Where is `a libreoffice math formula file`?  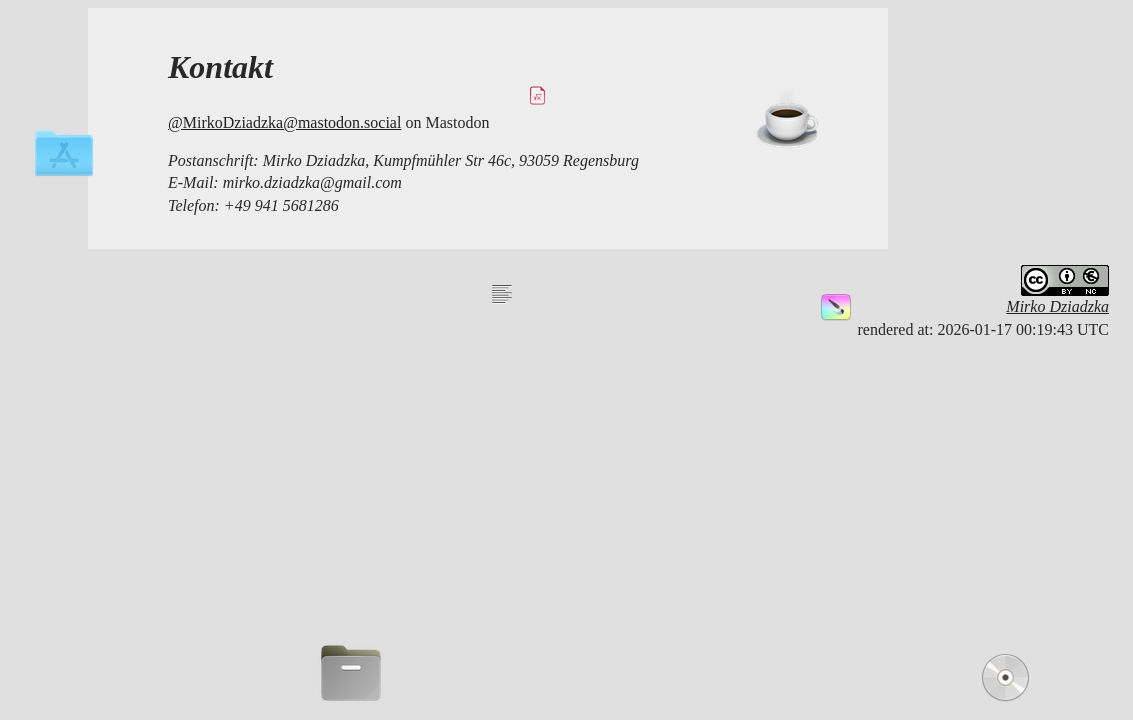 a libreoffice math formula file is located at coordinates (537, 95).